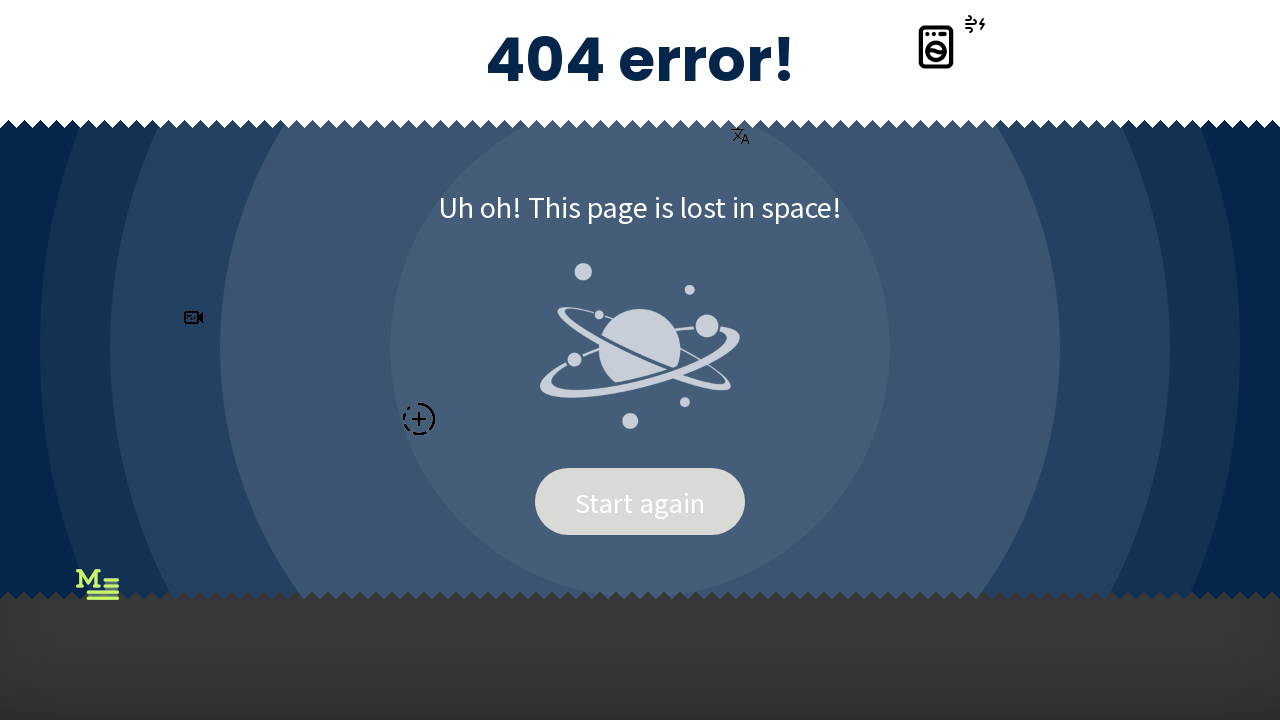 This screenshot has width=1280, height=720. What do you see at coordinates (97, 584) in the screenshot?
I see `read article on medium` at bounding box center [97, 584].